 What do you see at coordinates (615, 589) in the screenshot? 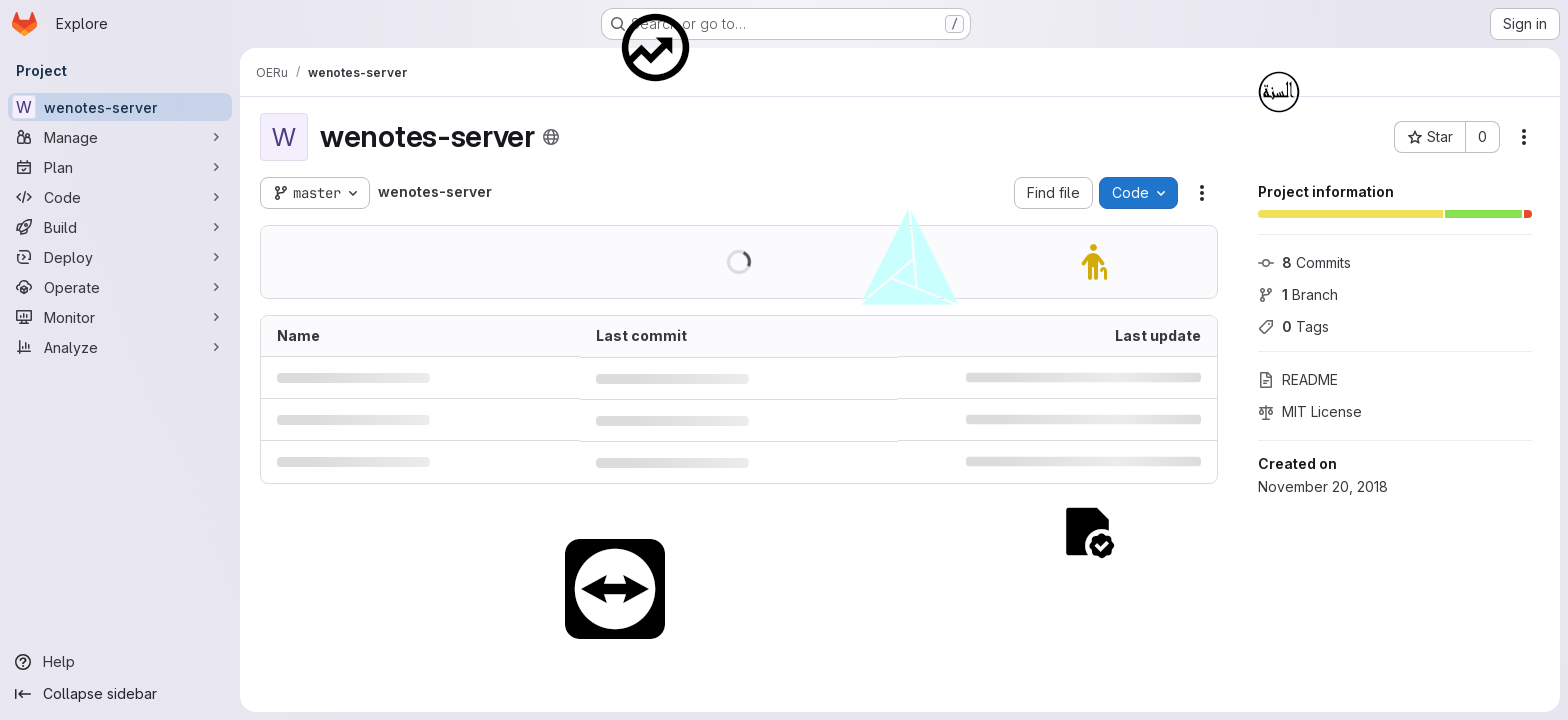
I see `launch teamviewer remote desktop application` at bounding box center [615, 589].